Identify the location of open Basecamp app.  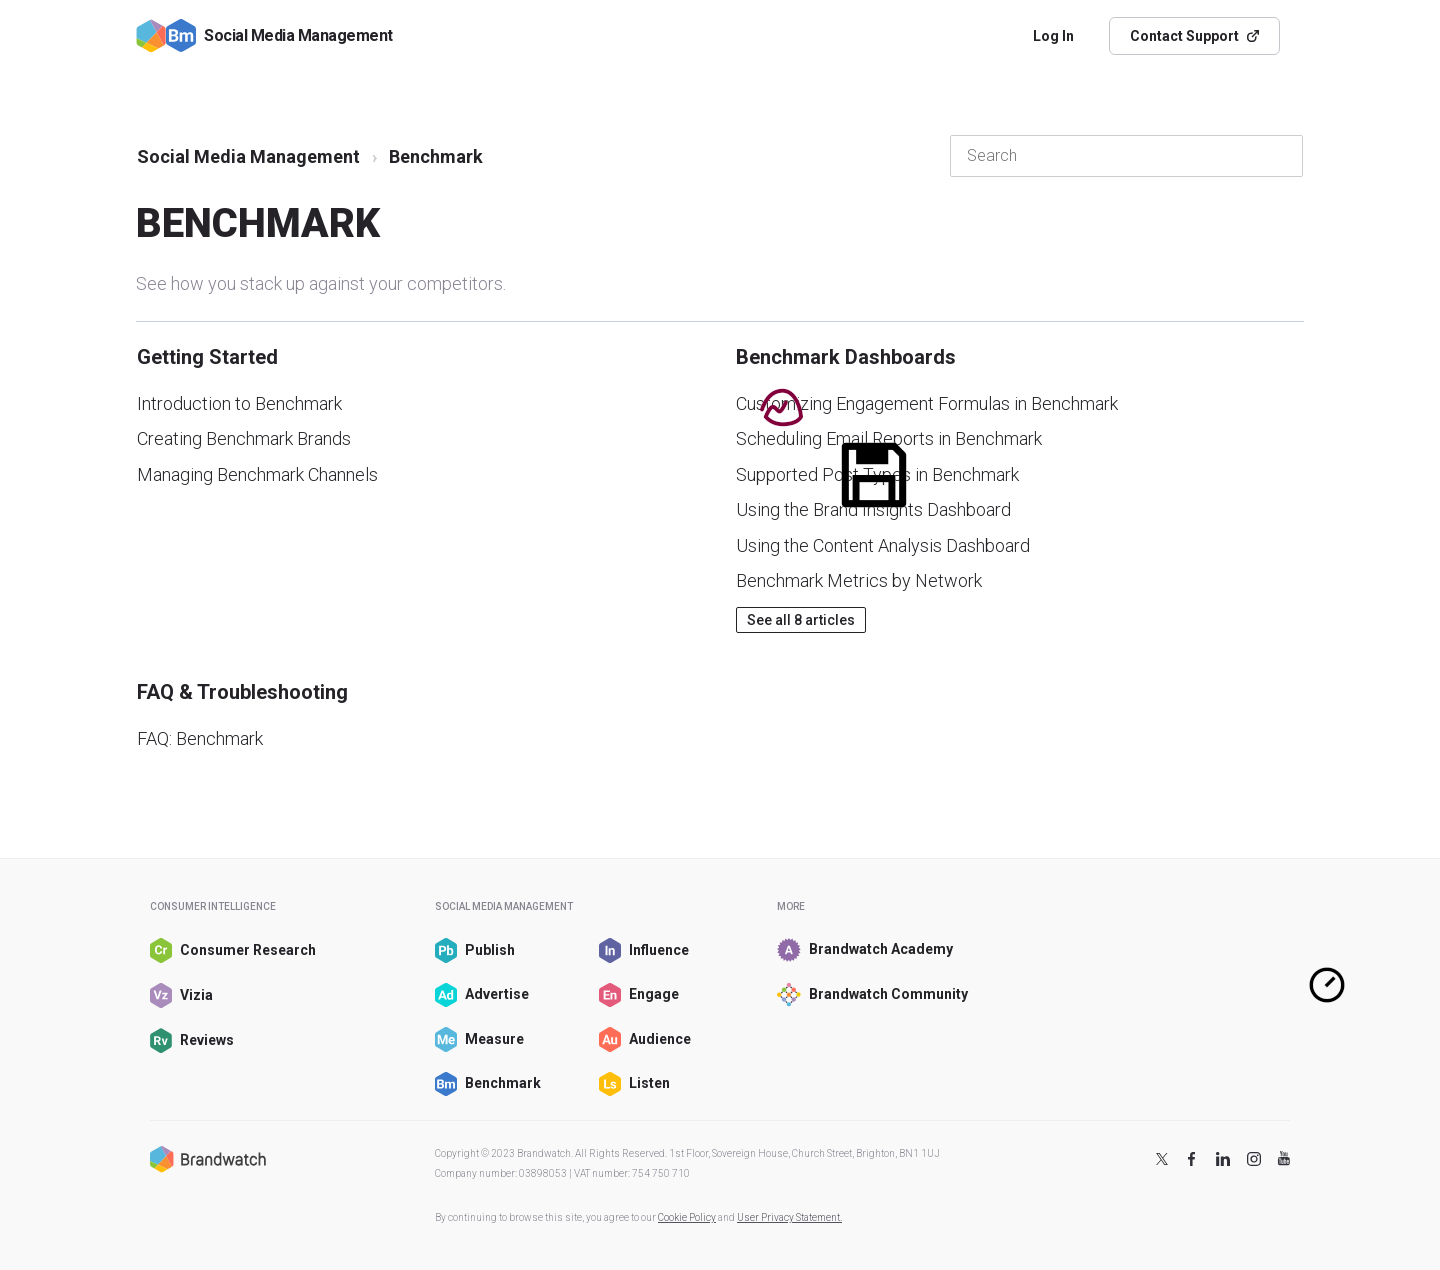
(781, 407).